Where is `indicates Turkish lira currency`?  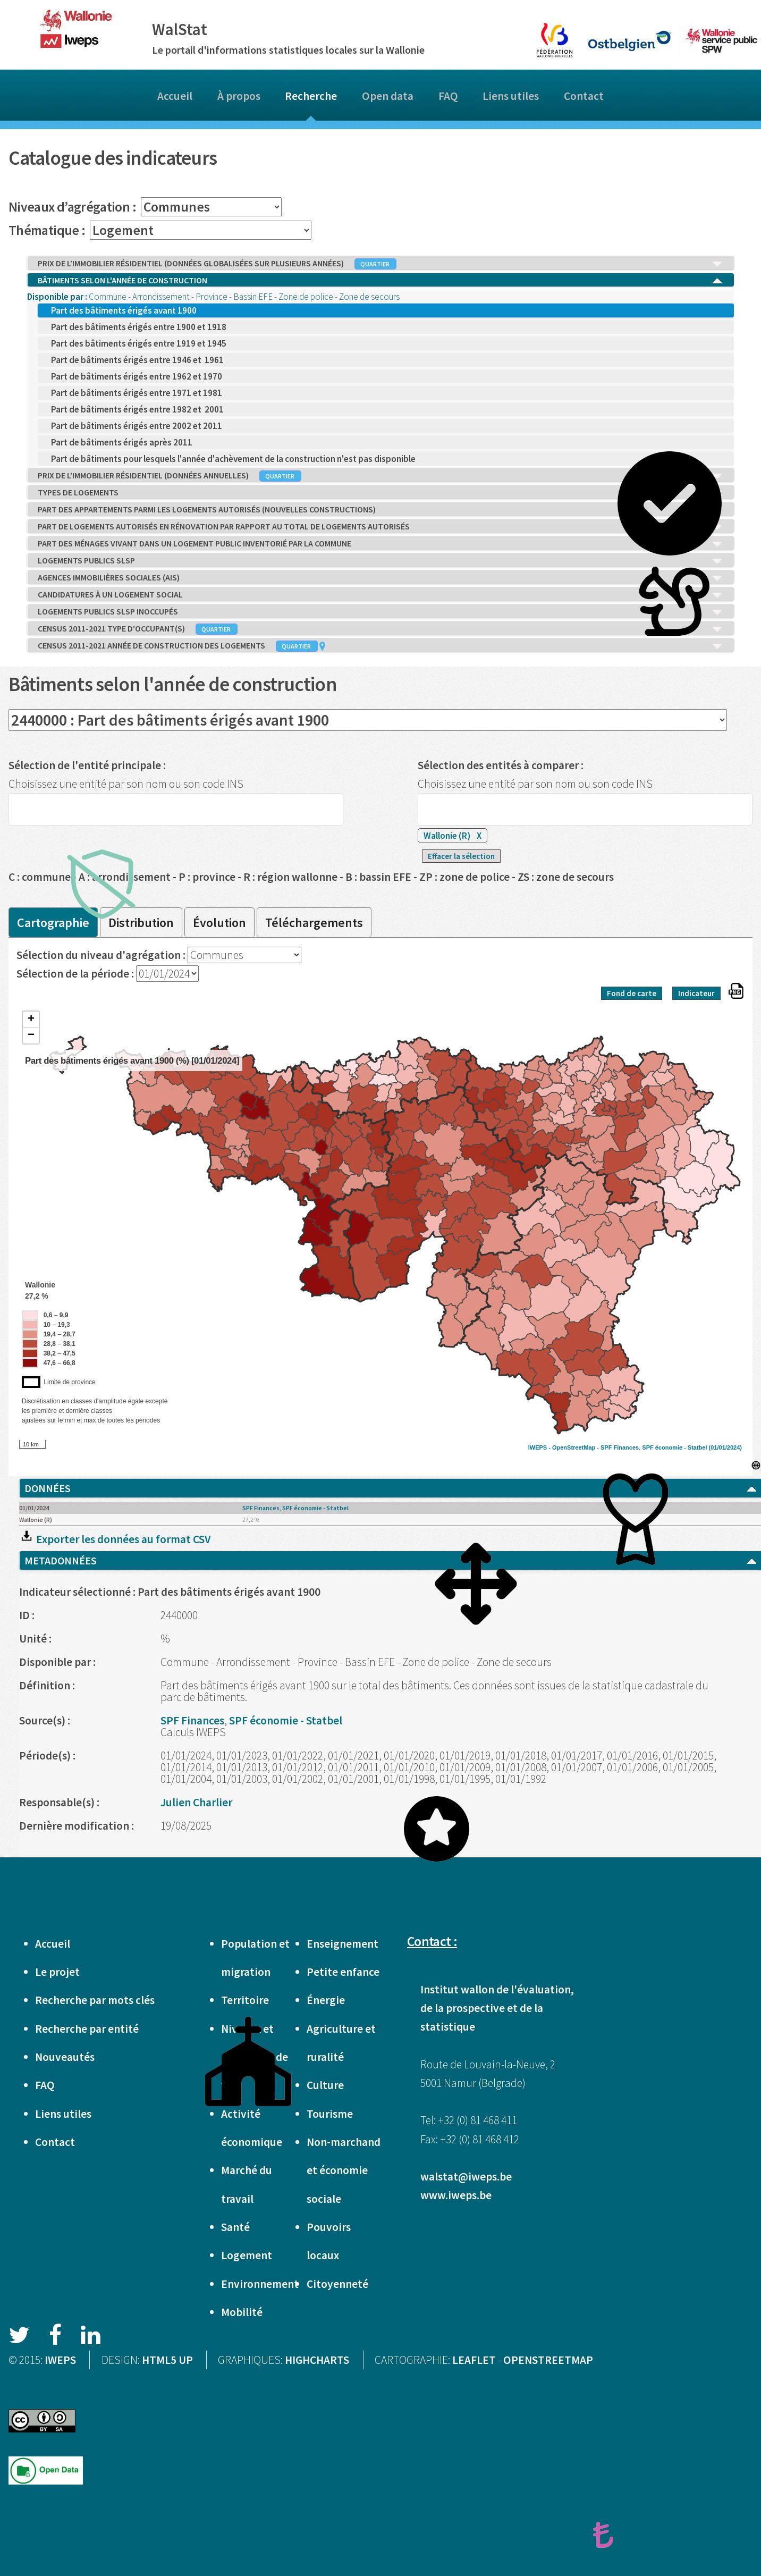 indicates Turkish lira currency is located at coordinates (602, 2535).